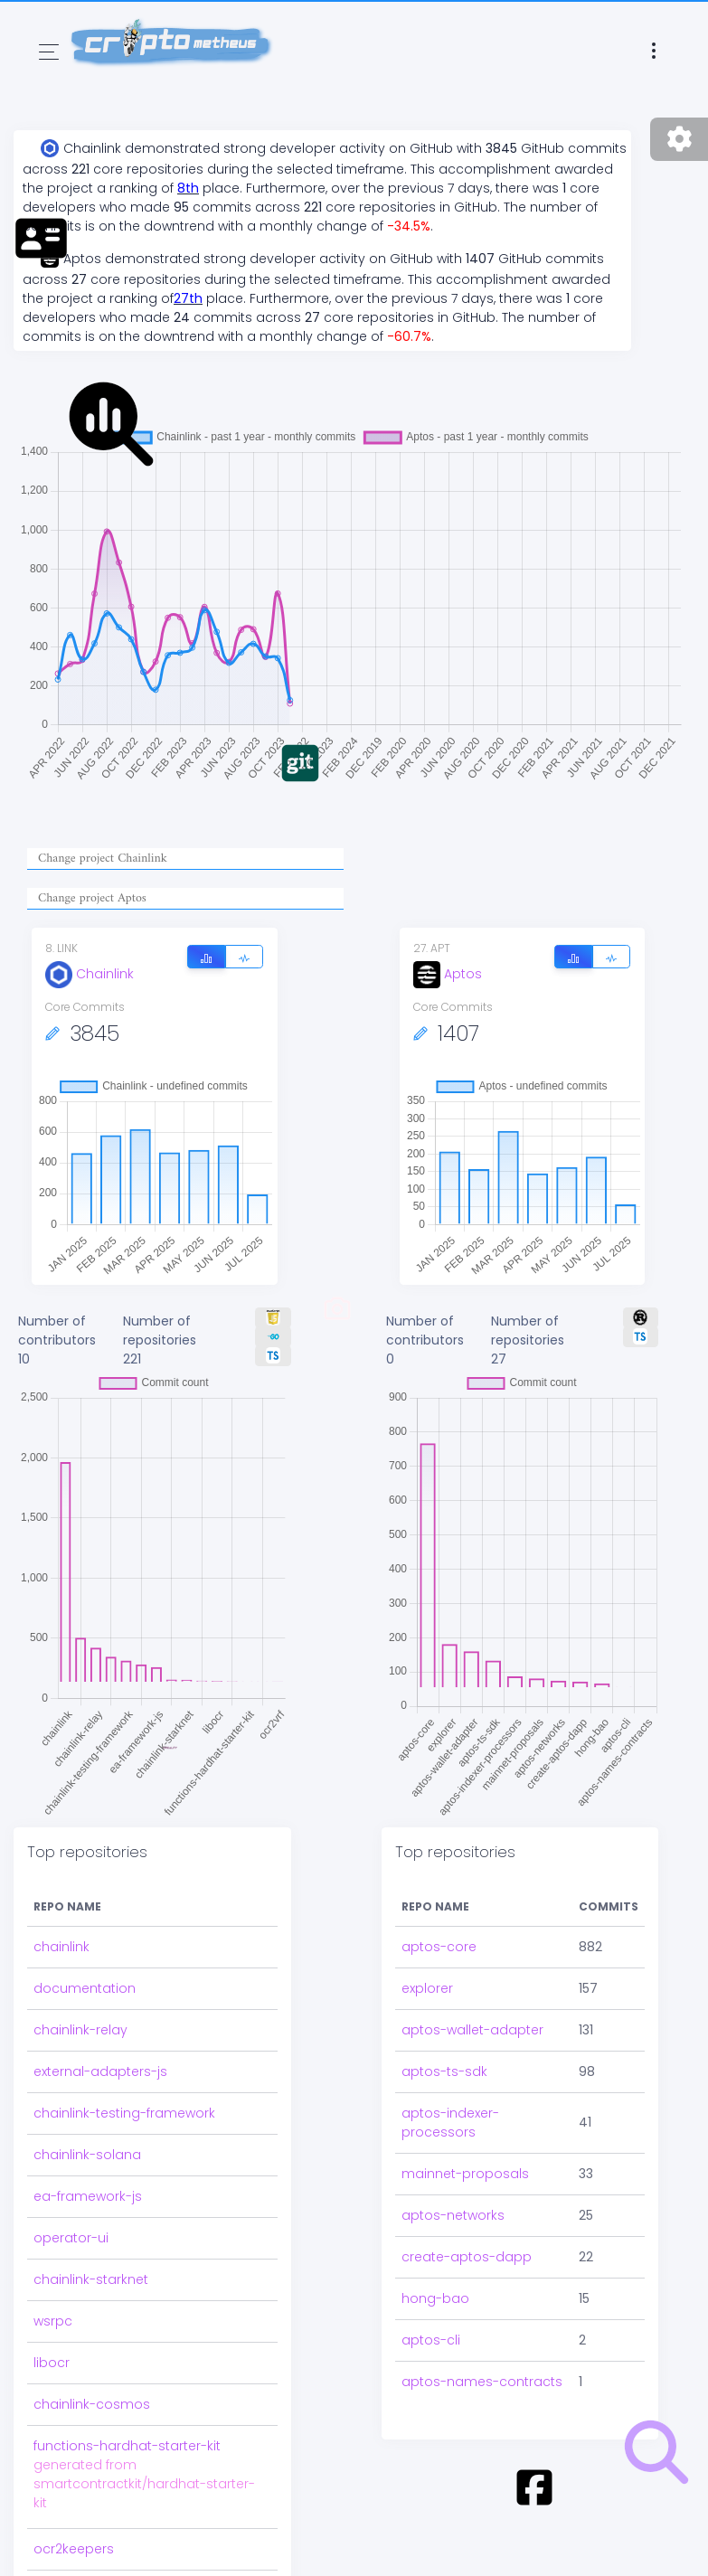 This screenshot has width=708, height=2576. What do you see at coordinates (534, 2487) in the screenshot?
I see `share to facebook` at bounding box center [534, 2487].